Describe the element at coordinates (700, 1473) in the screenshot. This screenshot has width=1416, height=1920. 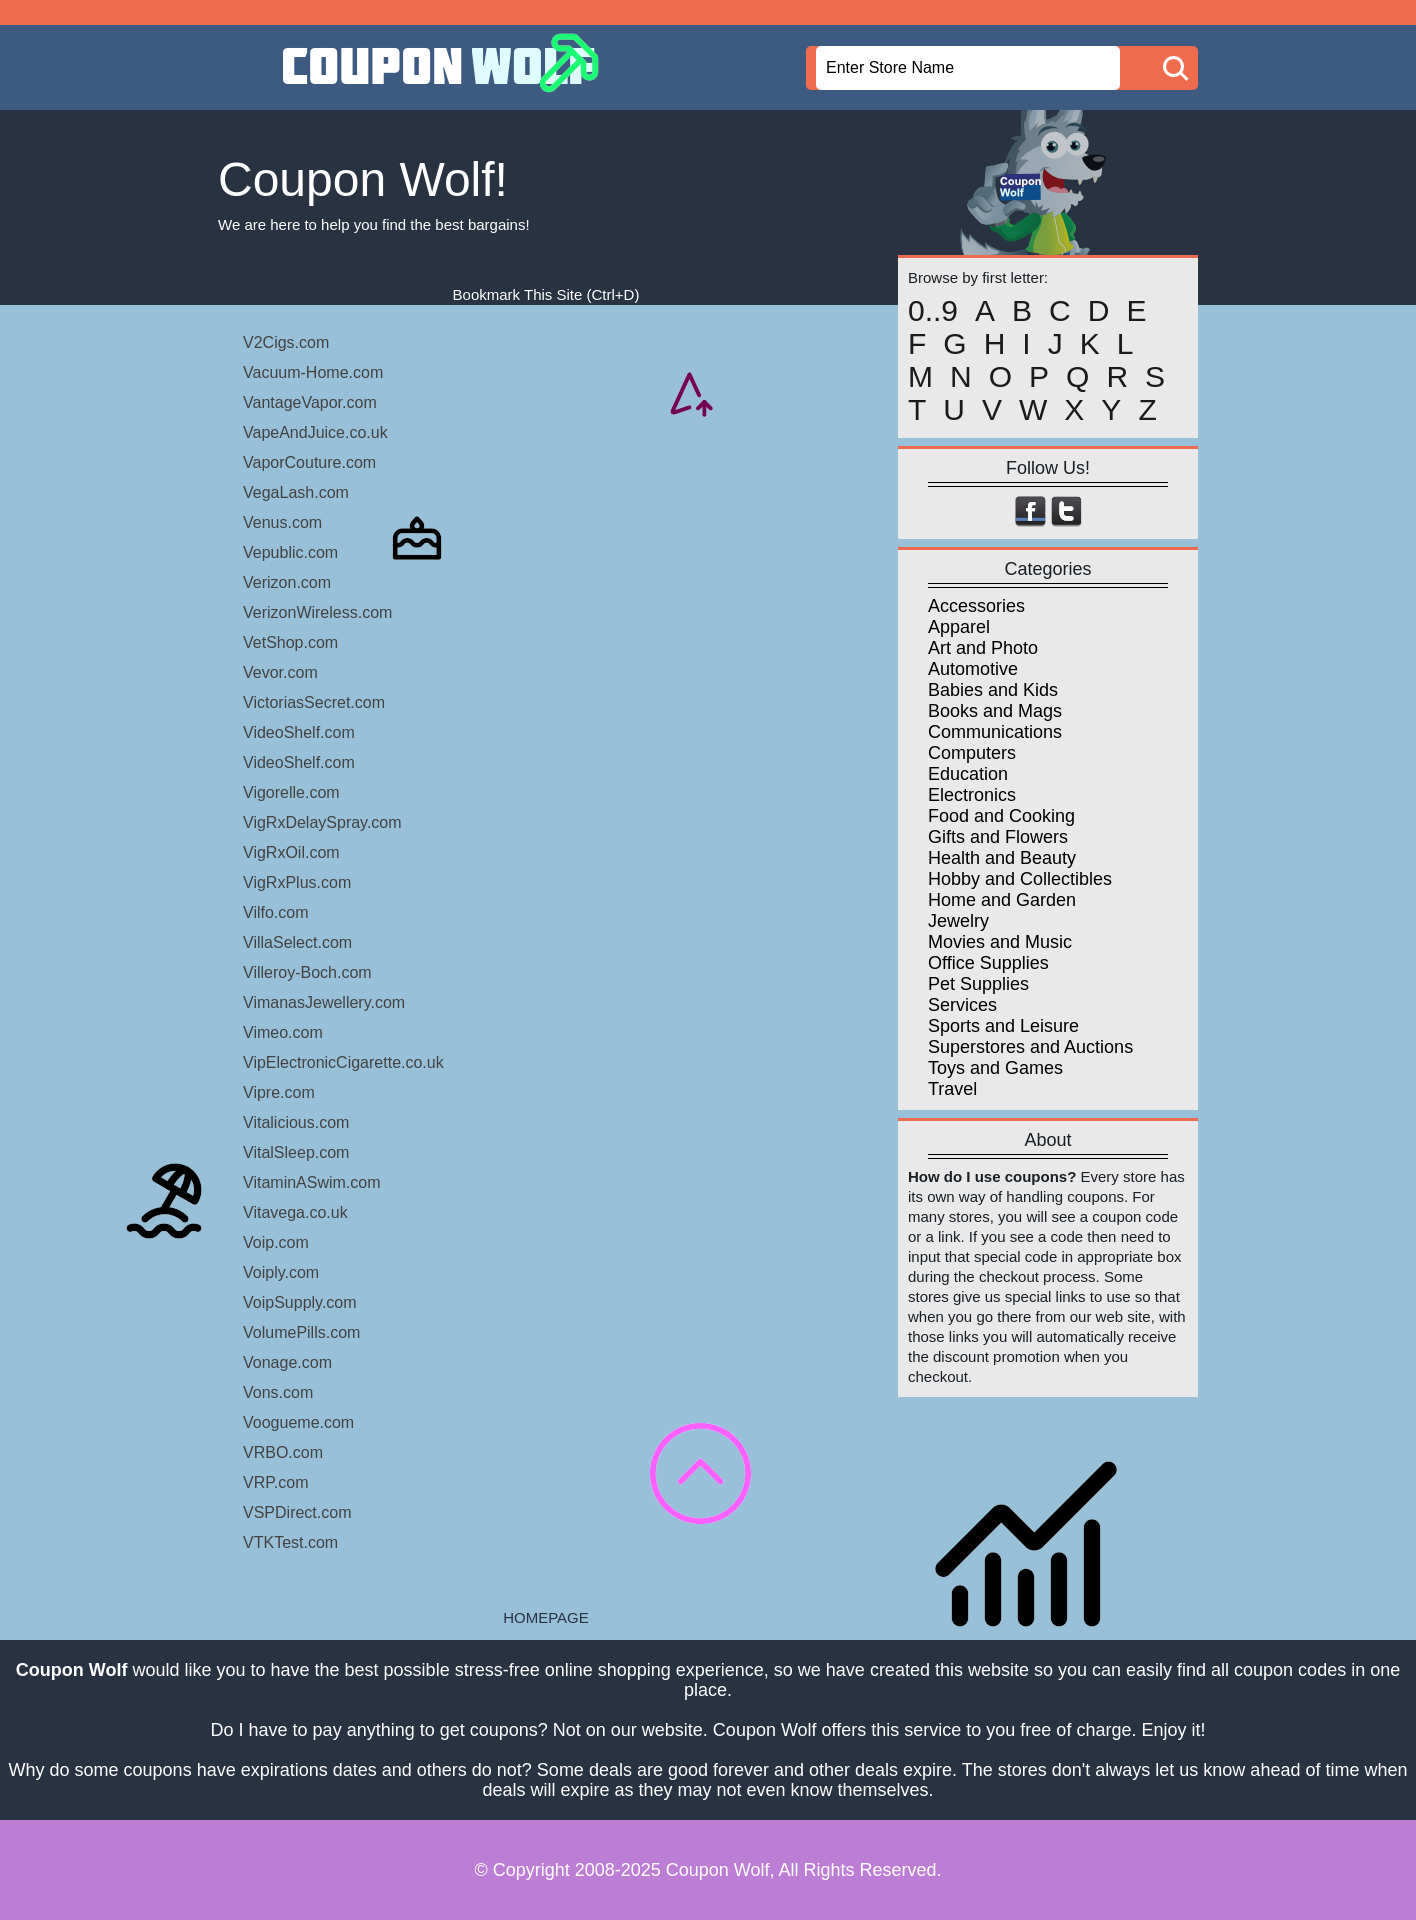
I see `scroll to top of page` at that location.